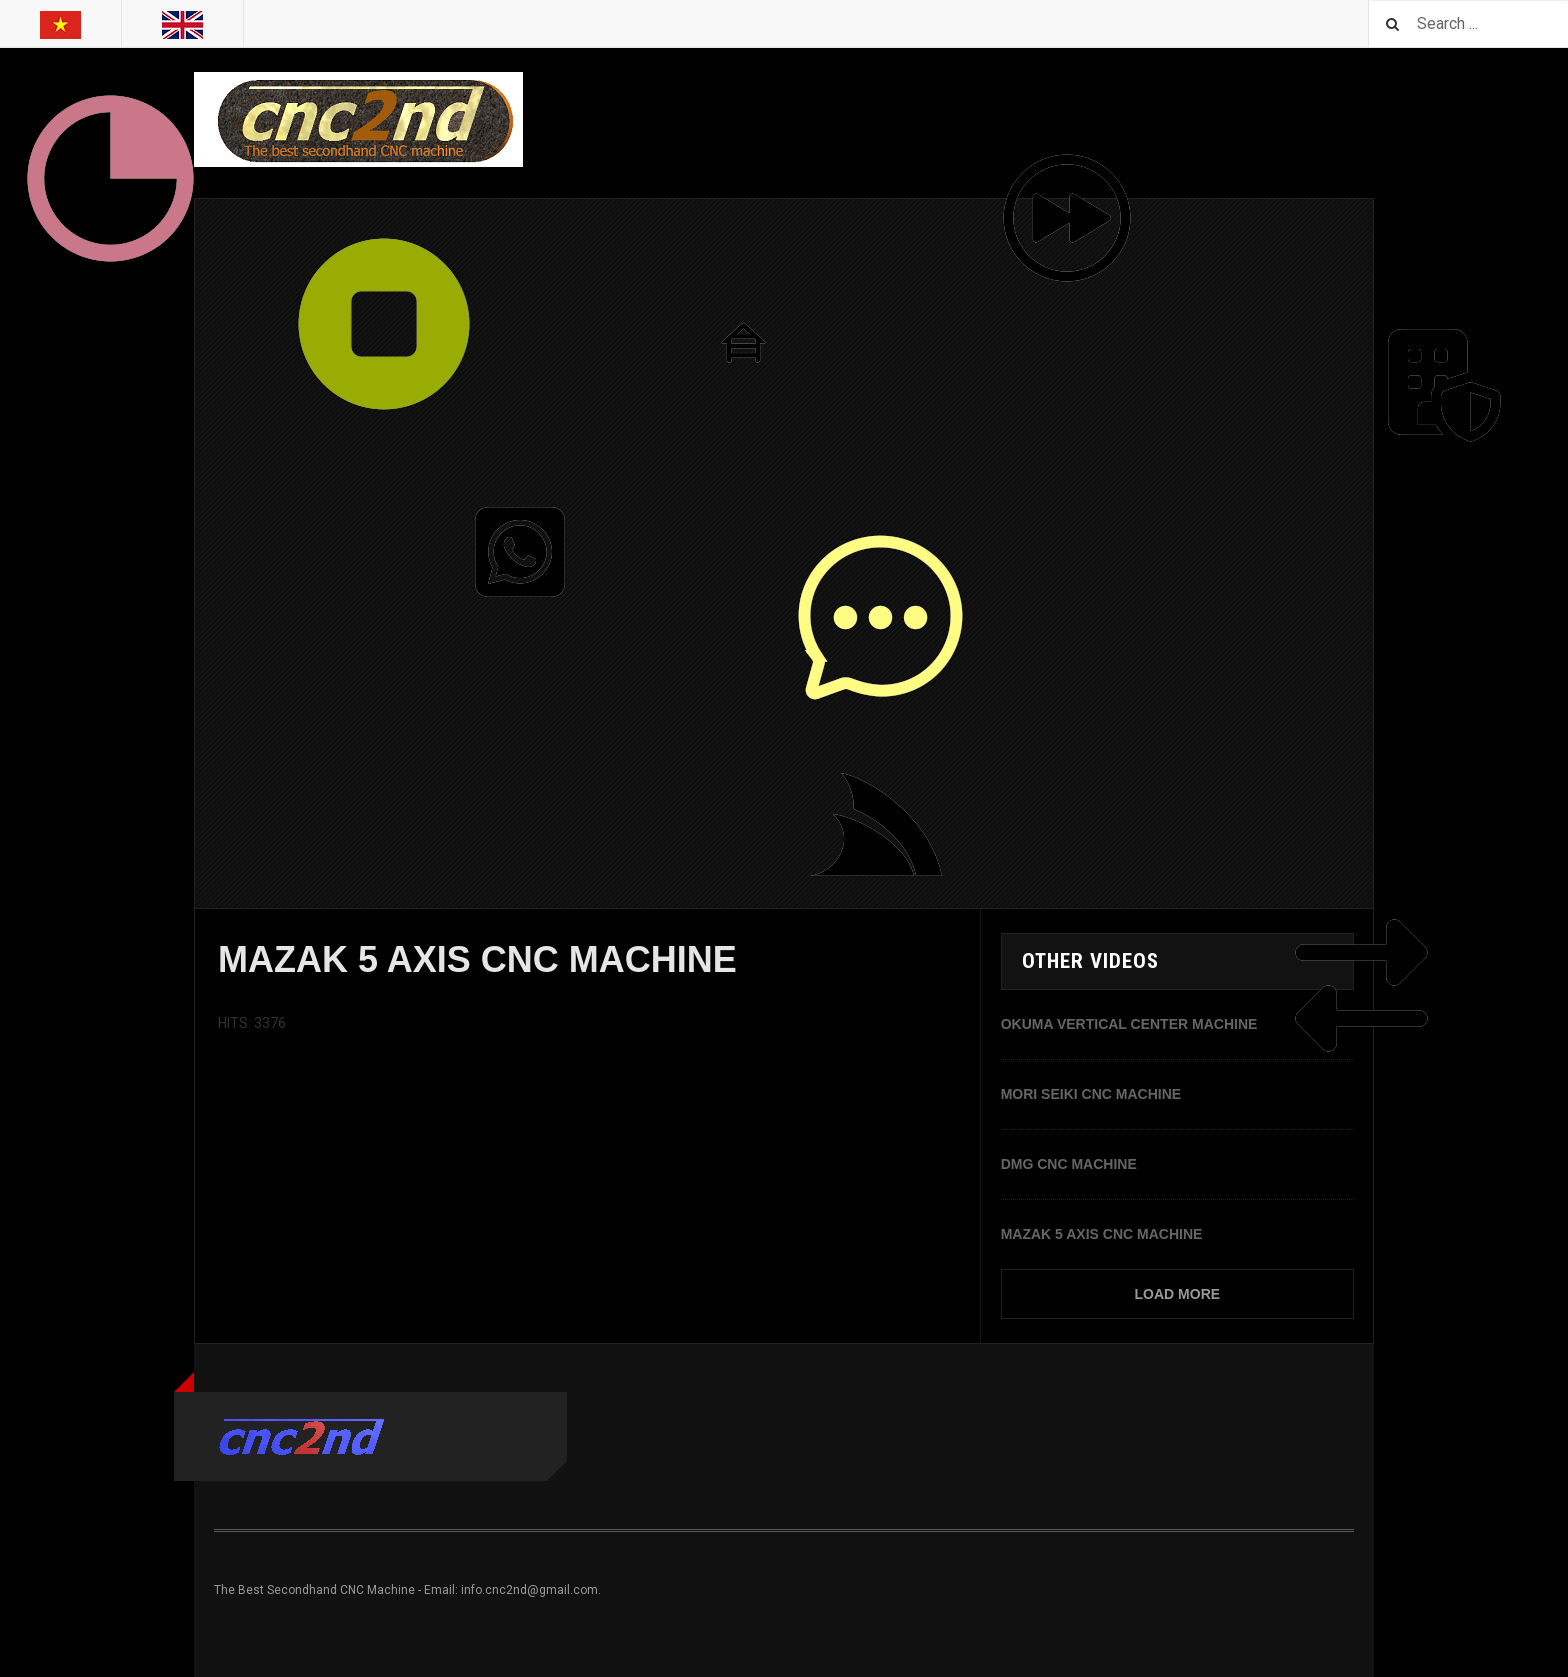  Describe the element at coordinates (520, 552) in the screenshot. I see `open WhatsApp messaging app` at that location.